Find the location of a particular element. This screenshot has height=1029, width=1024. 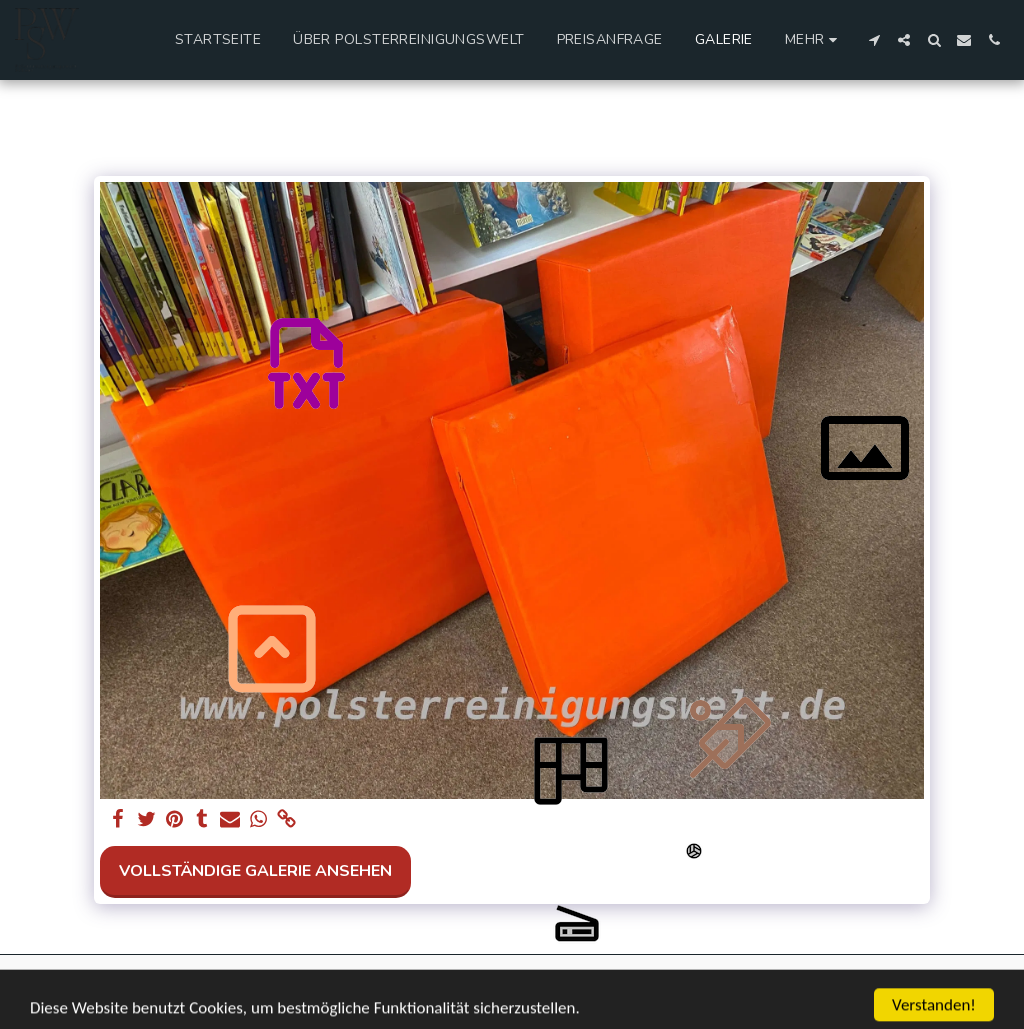

text file type indicator is located at coordinates (306, 363).